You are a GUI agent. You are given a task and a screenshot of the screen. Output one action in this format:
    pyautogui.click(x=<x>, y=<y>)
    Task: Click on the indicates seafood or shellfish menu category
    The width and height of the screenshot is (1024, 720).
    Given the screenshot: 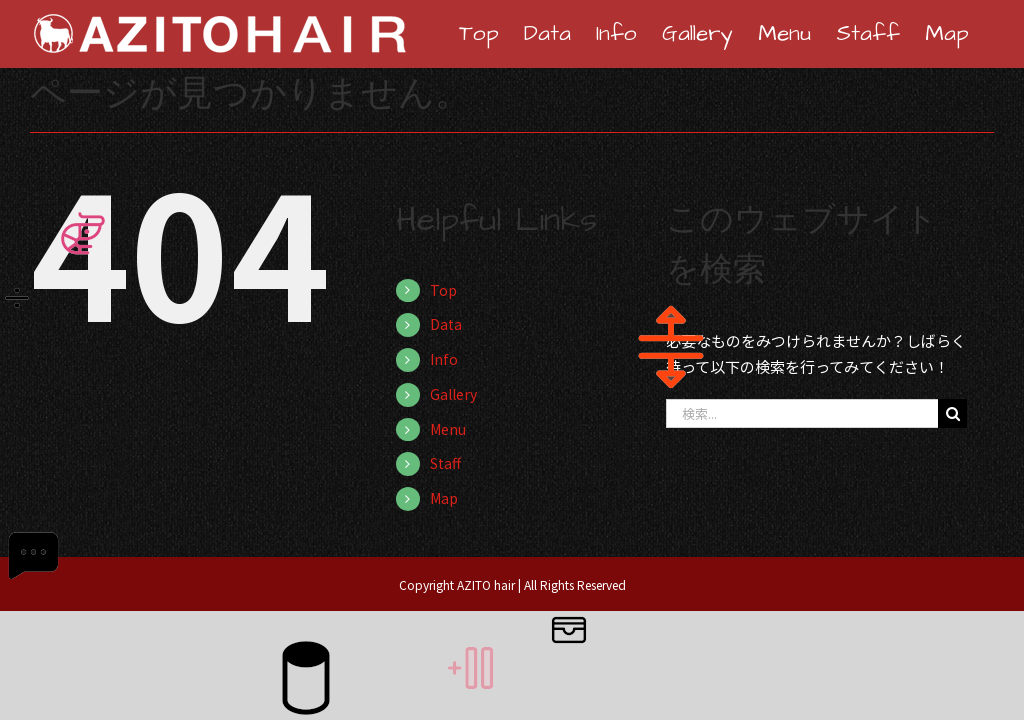 What is the action you would take?
    pyautogui.click(x=83, y=234)
    